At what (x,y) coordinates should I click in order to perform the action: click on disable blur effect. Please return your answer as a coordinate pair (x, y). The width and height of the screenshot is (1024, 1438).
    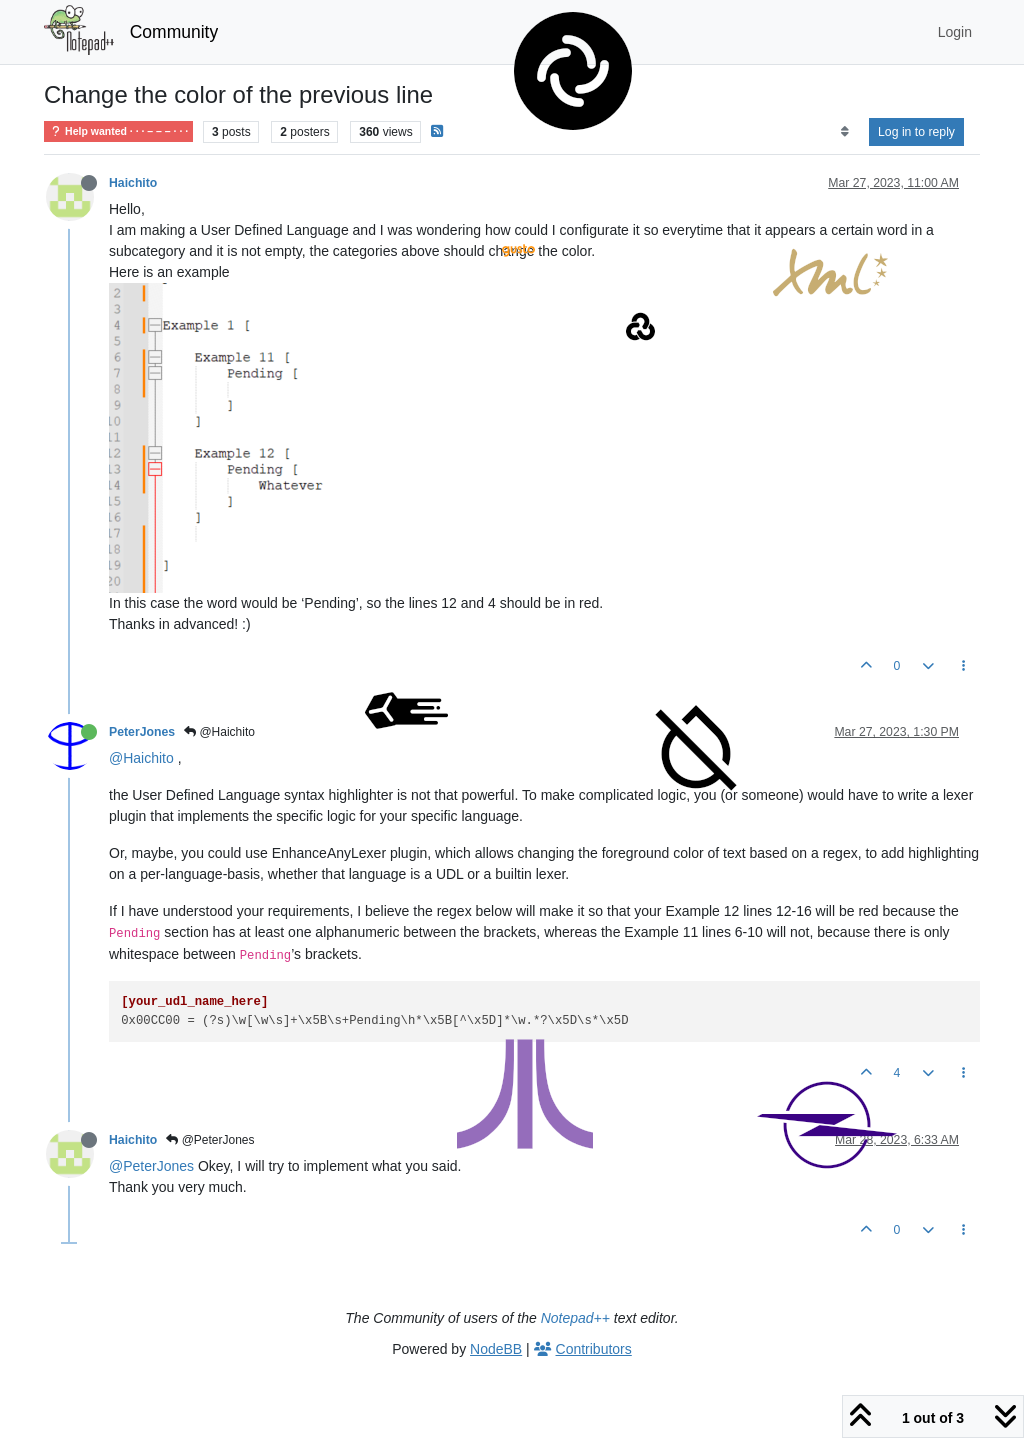
    Looking at the image, I should click on (696, 750).